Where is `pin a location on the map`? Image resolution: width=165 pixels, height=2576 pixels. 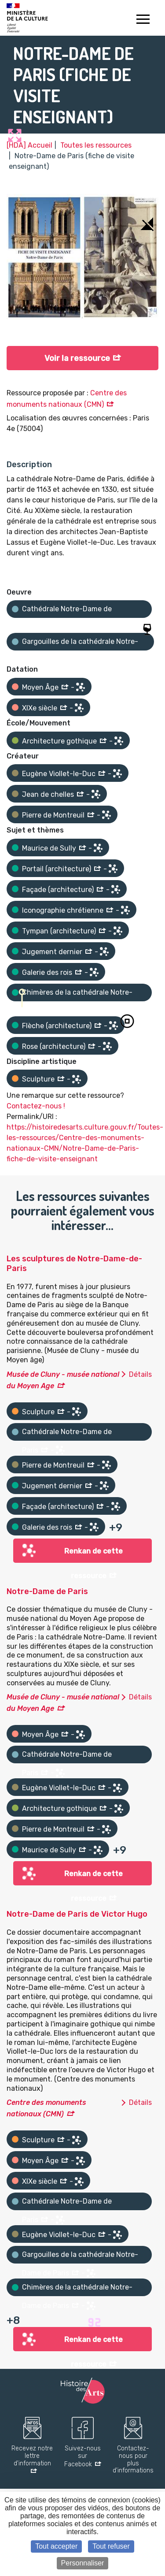
pin a location on the map is located at coordinates (22, 998).